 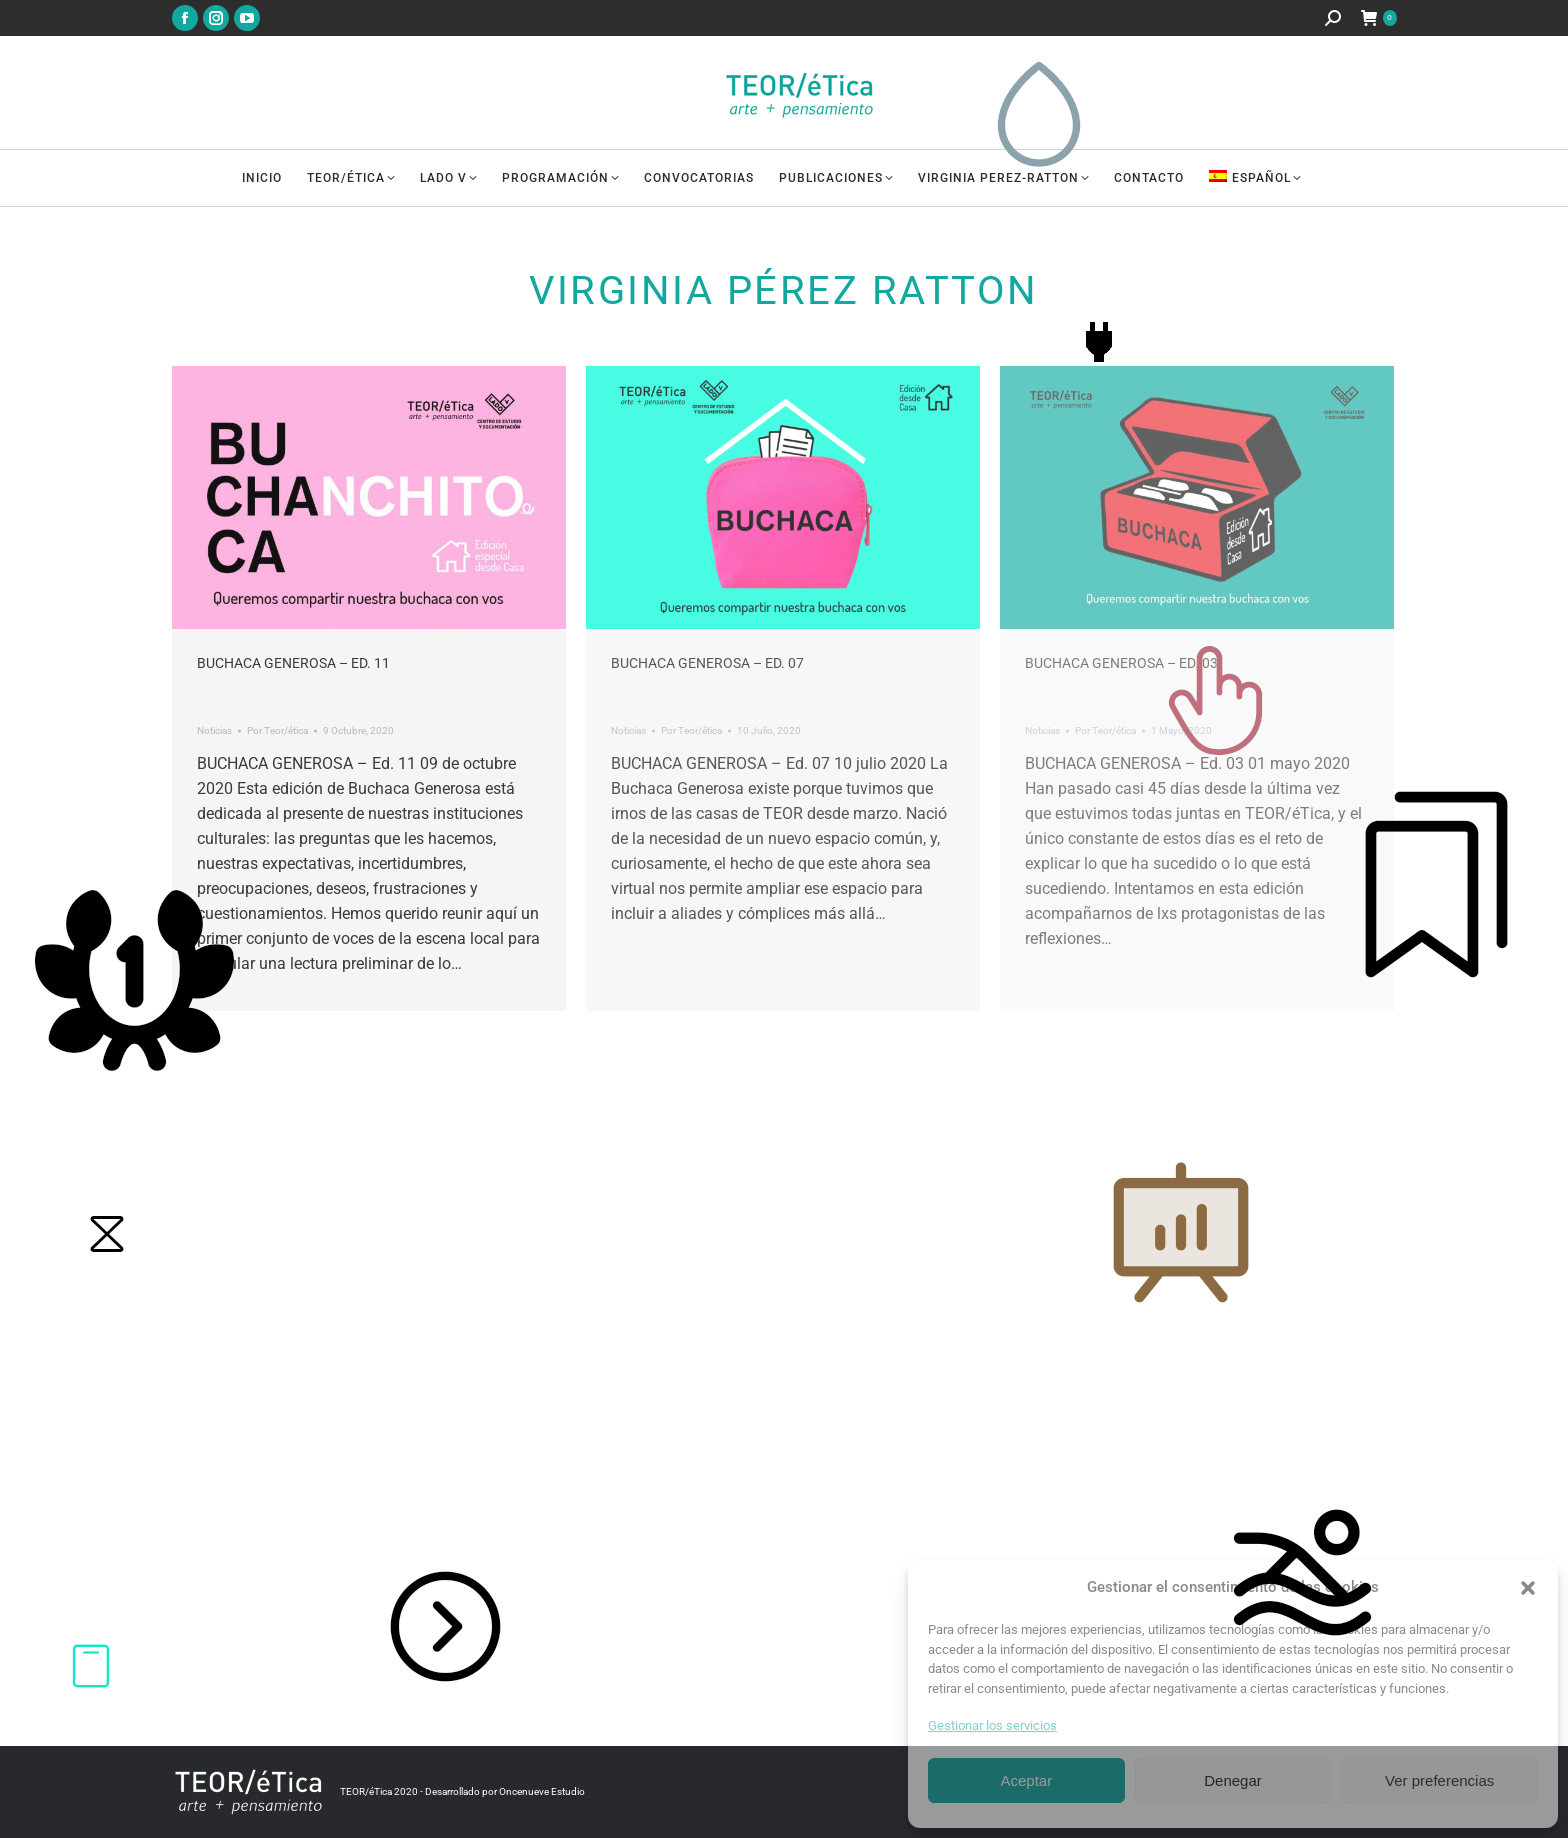 I want to click on indicates device is charging or connected to power, so click(x=1099, y=342).